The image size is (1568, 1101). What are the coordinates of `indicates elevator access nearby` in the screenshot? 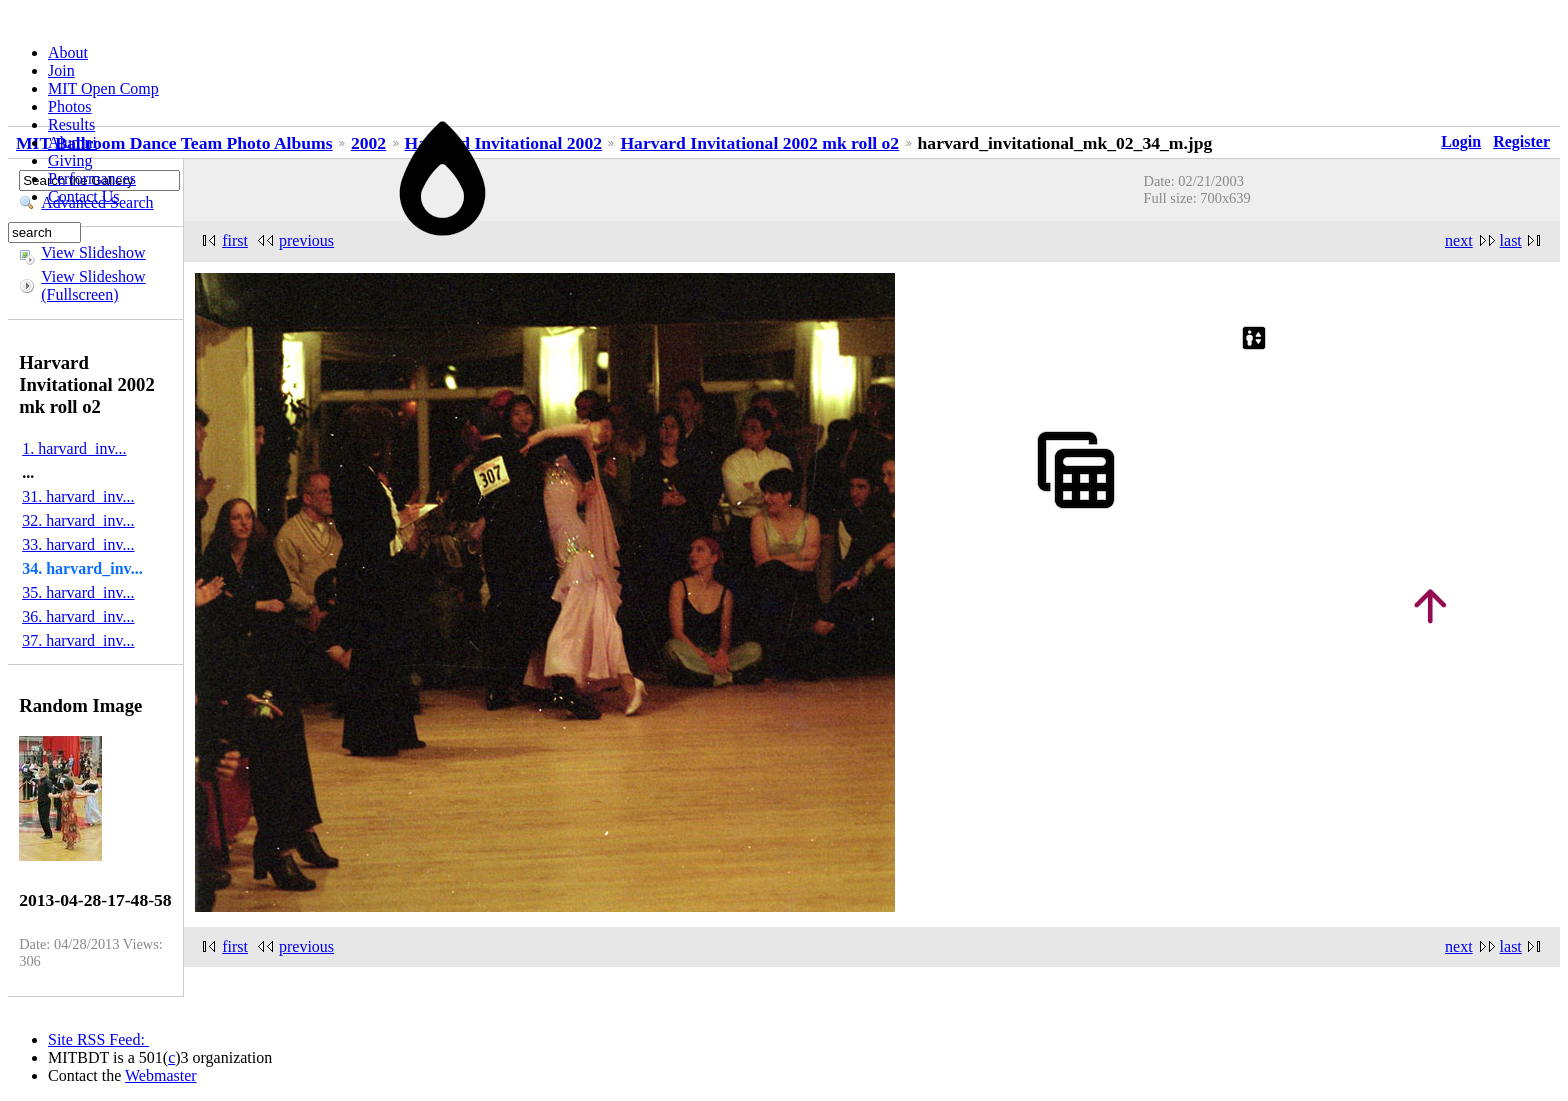 It's located at (1254, 338).